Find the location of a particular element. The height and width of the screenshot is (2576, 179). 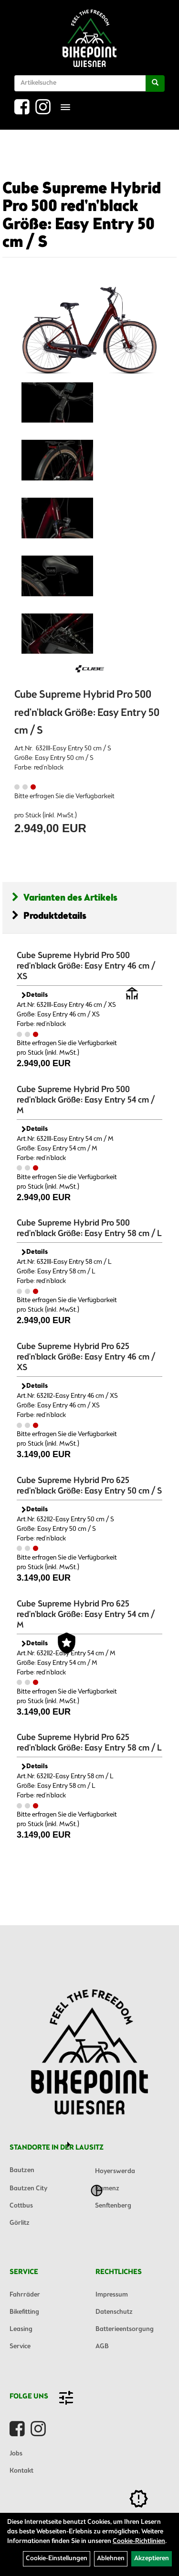

access local police or emergency services is located at coordinates (66, 1643).